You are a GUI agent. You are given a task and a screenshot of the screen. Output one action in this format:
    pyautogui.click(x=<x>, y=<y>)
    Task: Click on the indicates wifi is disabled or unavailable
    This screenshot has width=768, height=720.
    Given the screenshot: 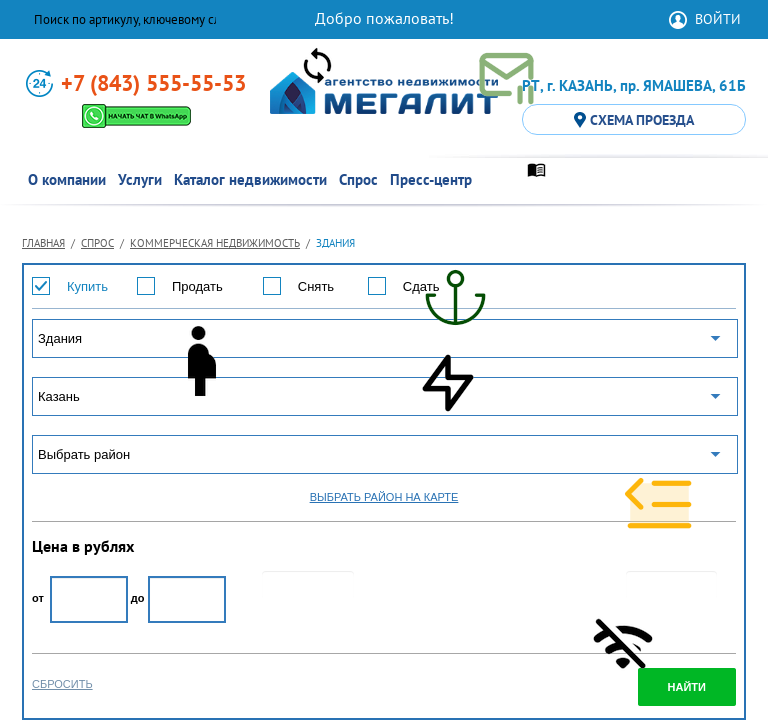 What is the action you would take?
    pyautogui.click(x=623, y=647)
    